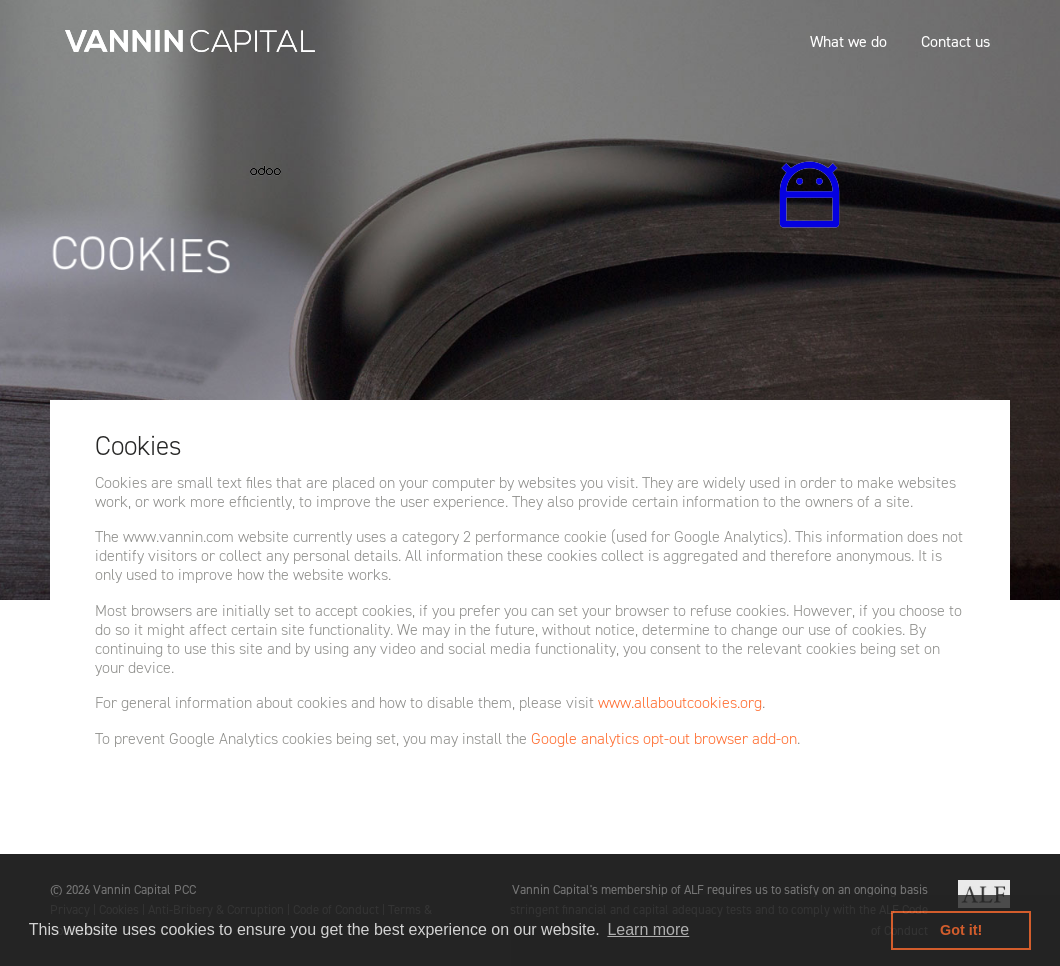 The height and width of the screenshot is (966, 1060). I want to click on open odoo business management app, so click(265, 170).